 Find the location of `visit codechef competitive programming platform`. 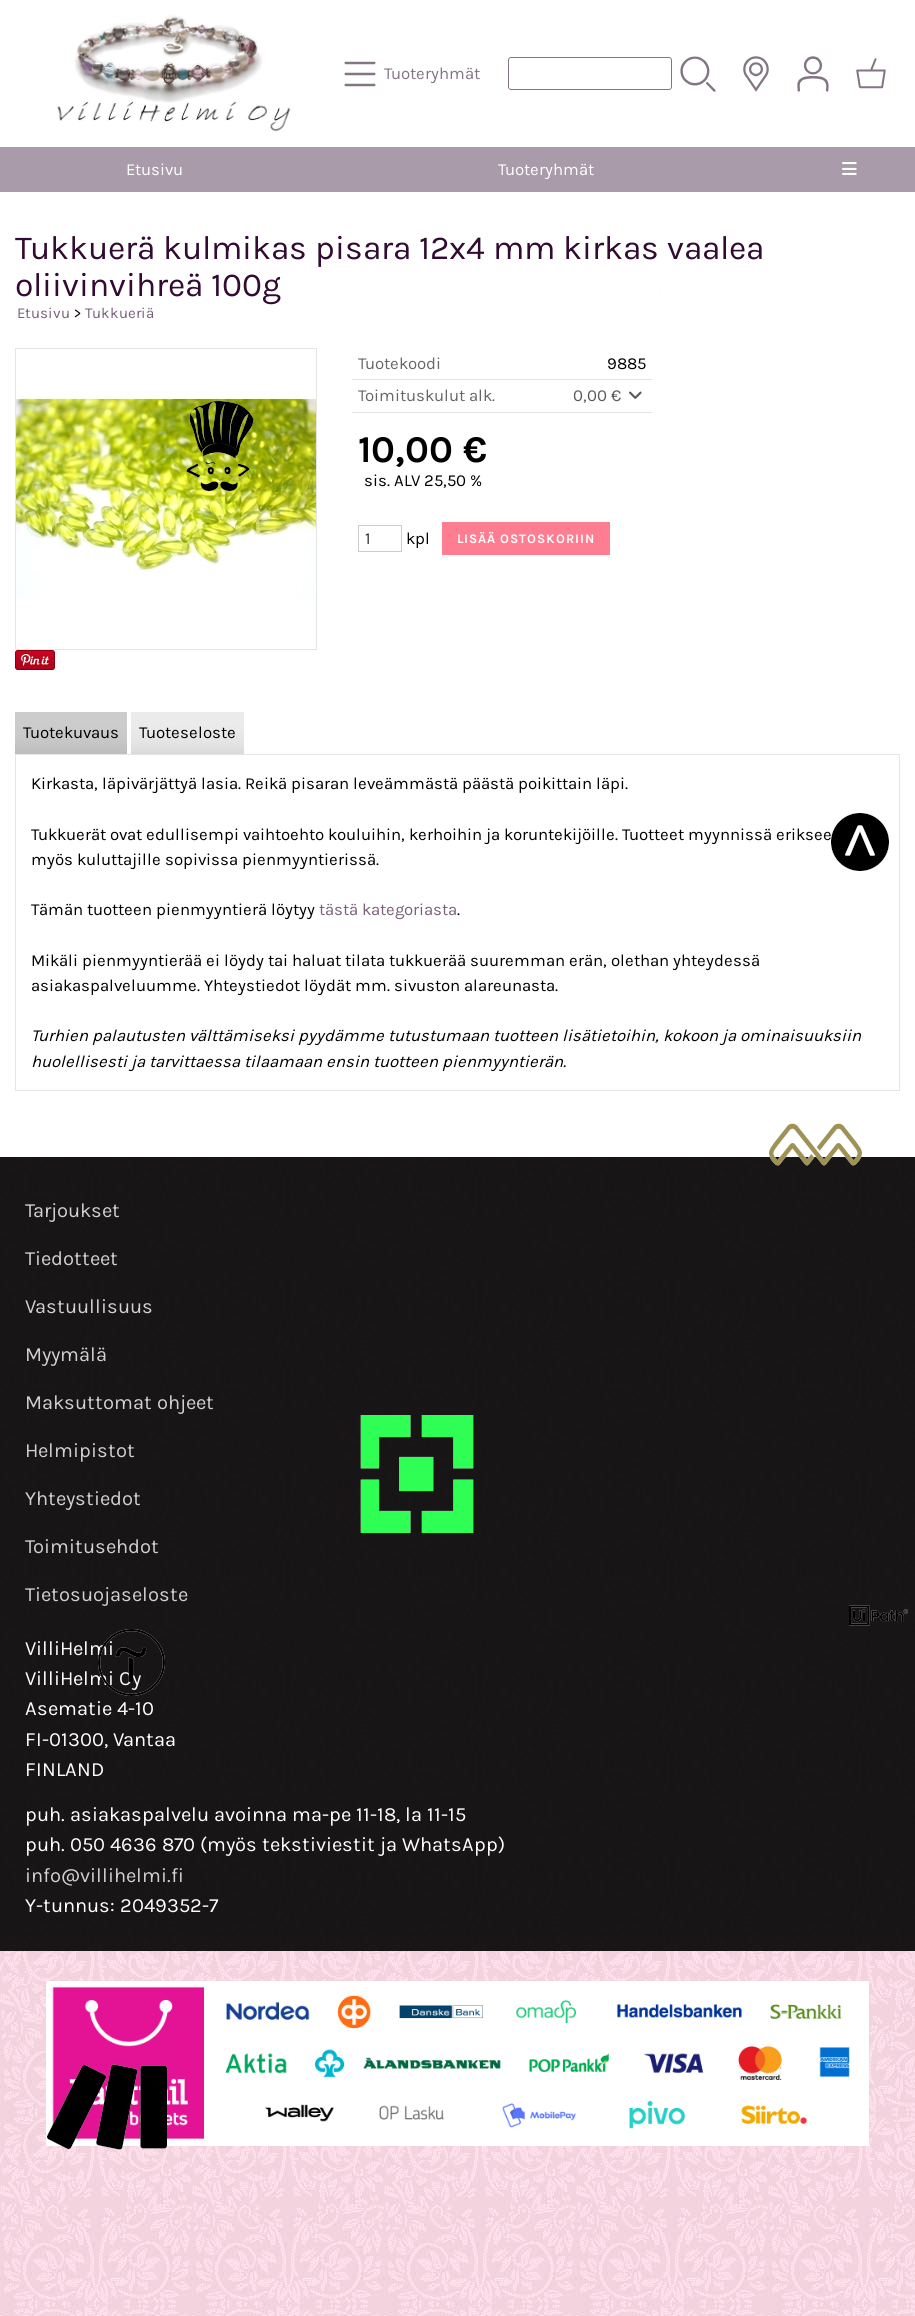

visit codechef competitive programming platform is located at coordinates (220, 446).